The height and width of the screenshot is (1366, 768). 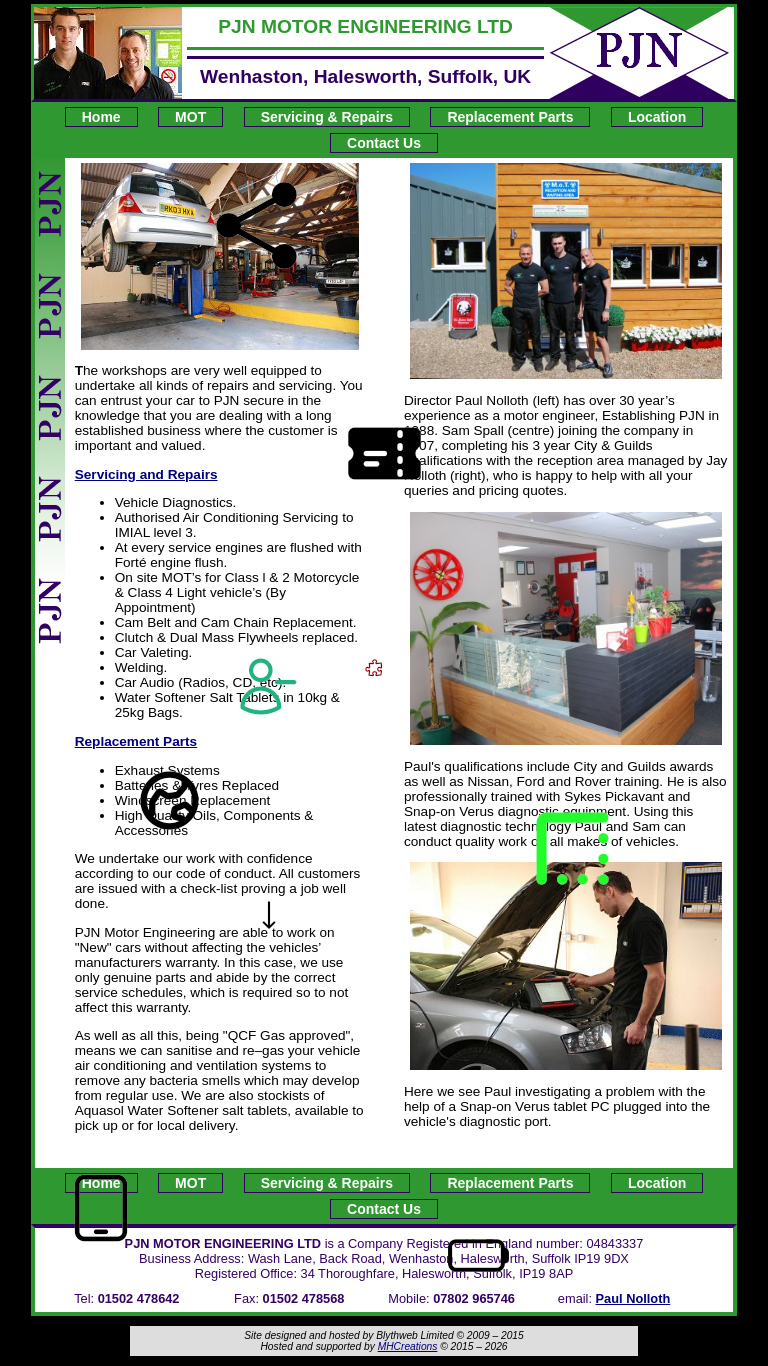 I want to click on indicates empty battery status, so click(x=478, y=1253).